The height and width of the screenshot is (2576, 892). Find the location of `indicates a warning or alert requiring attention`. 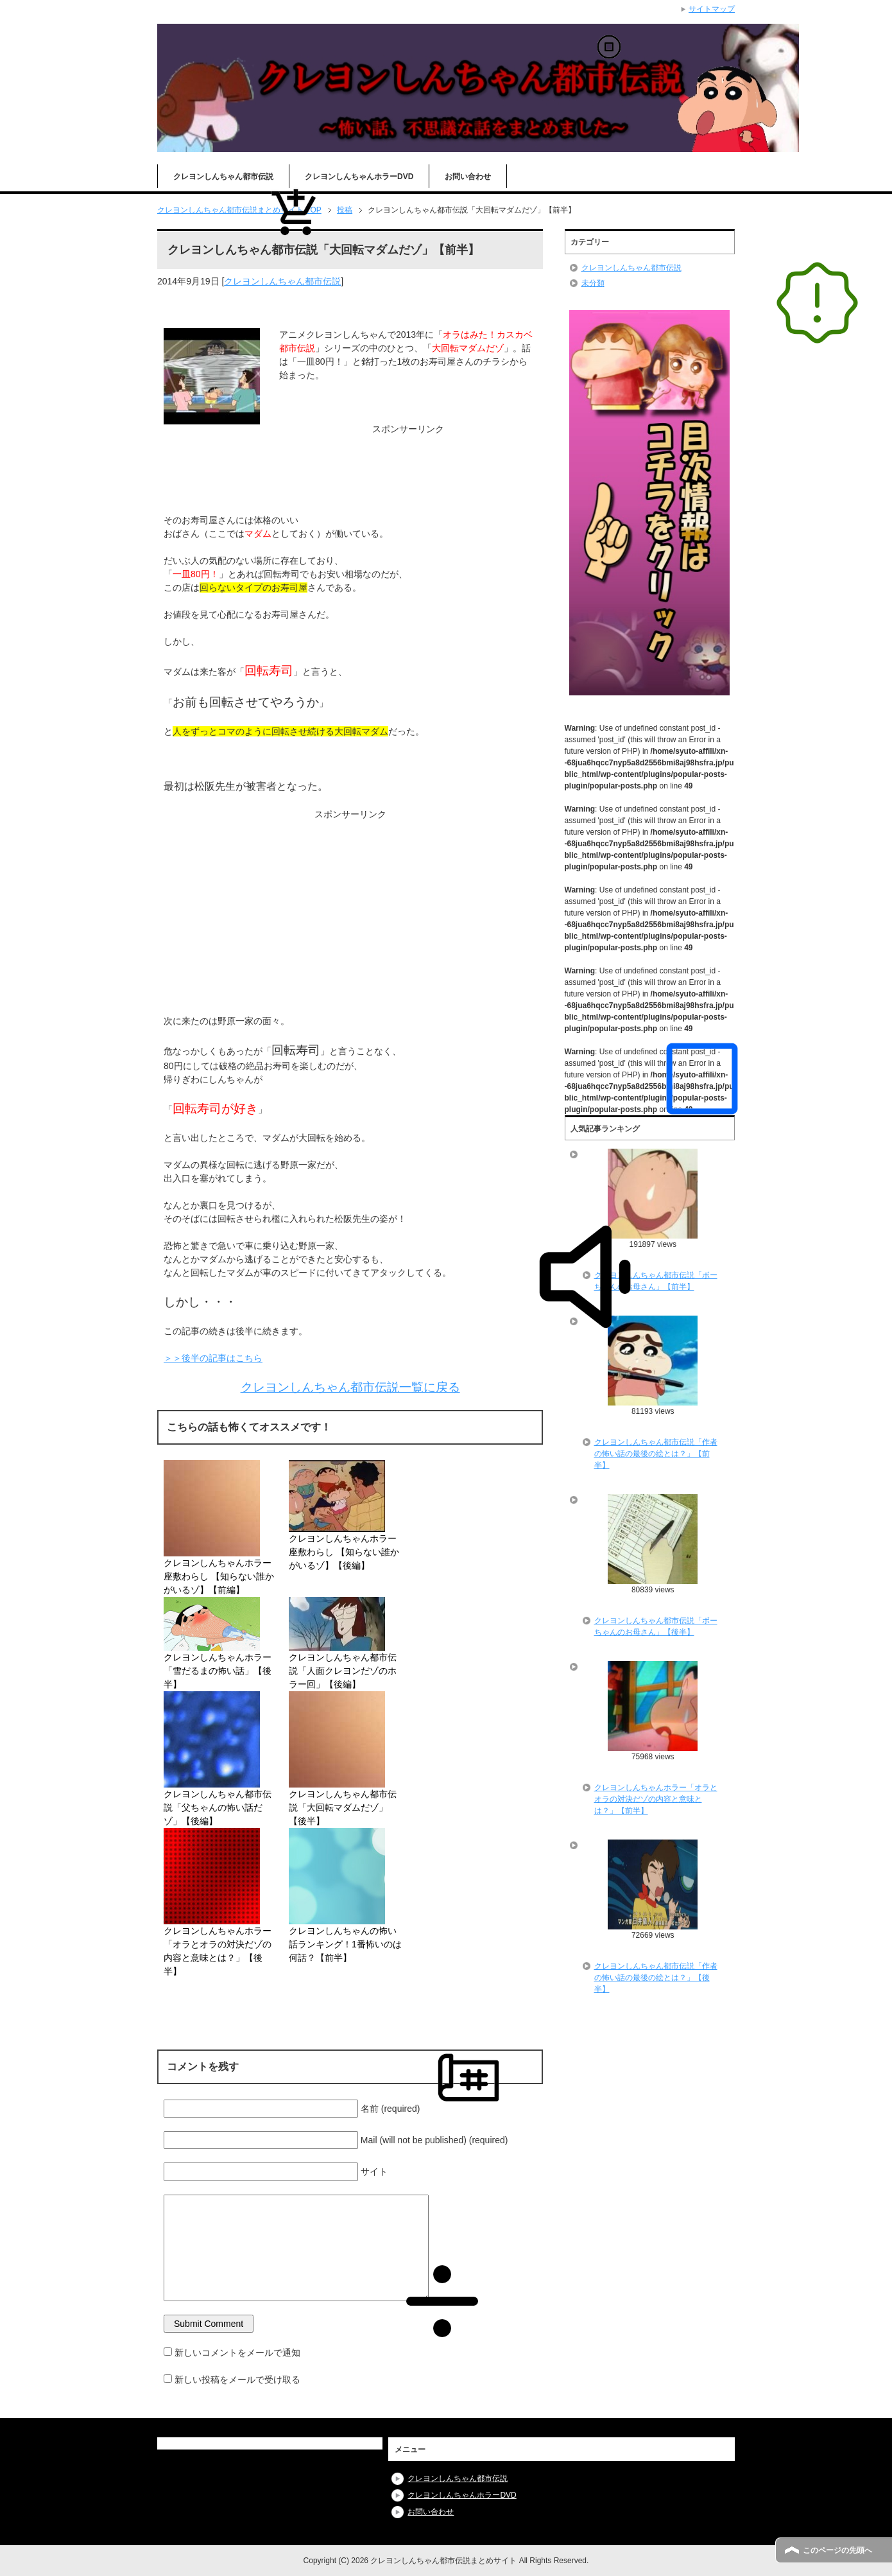

indicates a warning or alert requiring attention is located at coordinates (817, 302).